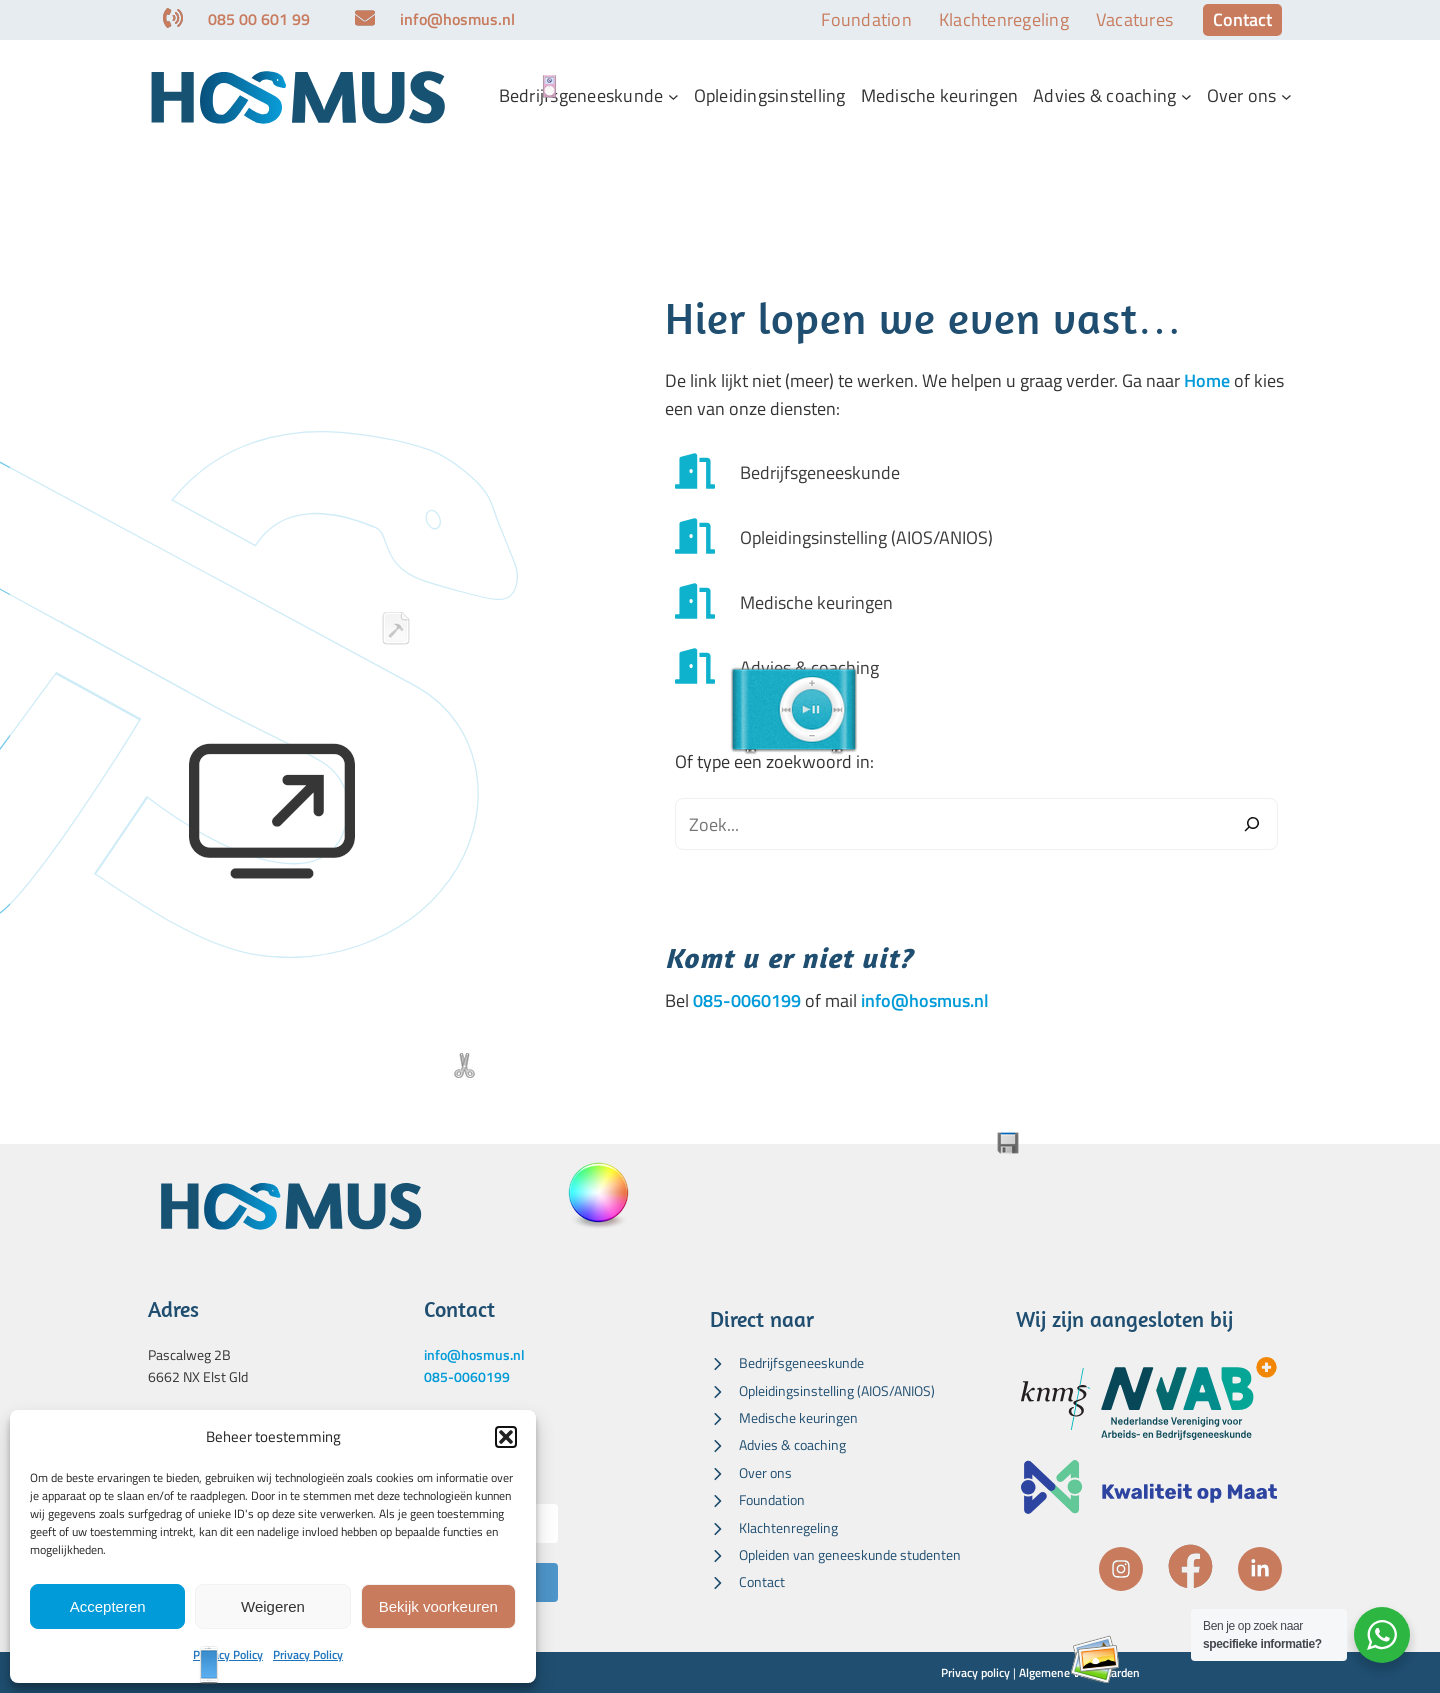  Describe the element at coordinates (794, 687) in the screenshot. I see `iPod shuffle device connected` at that location.